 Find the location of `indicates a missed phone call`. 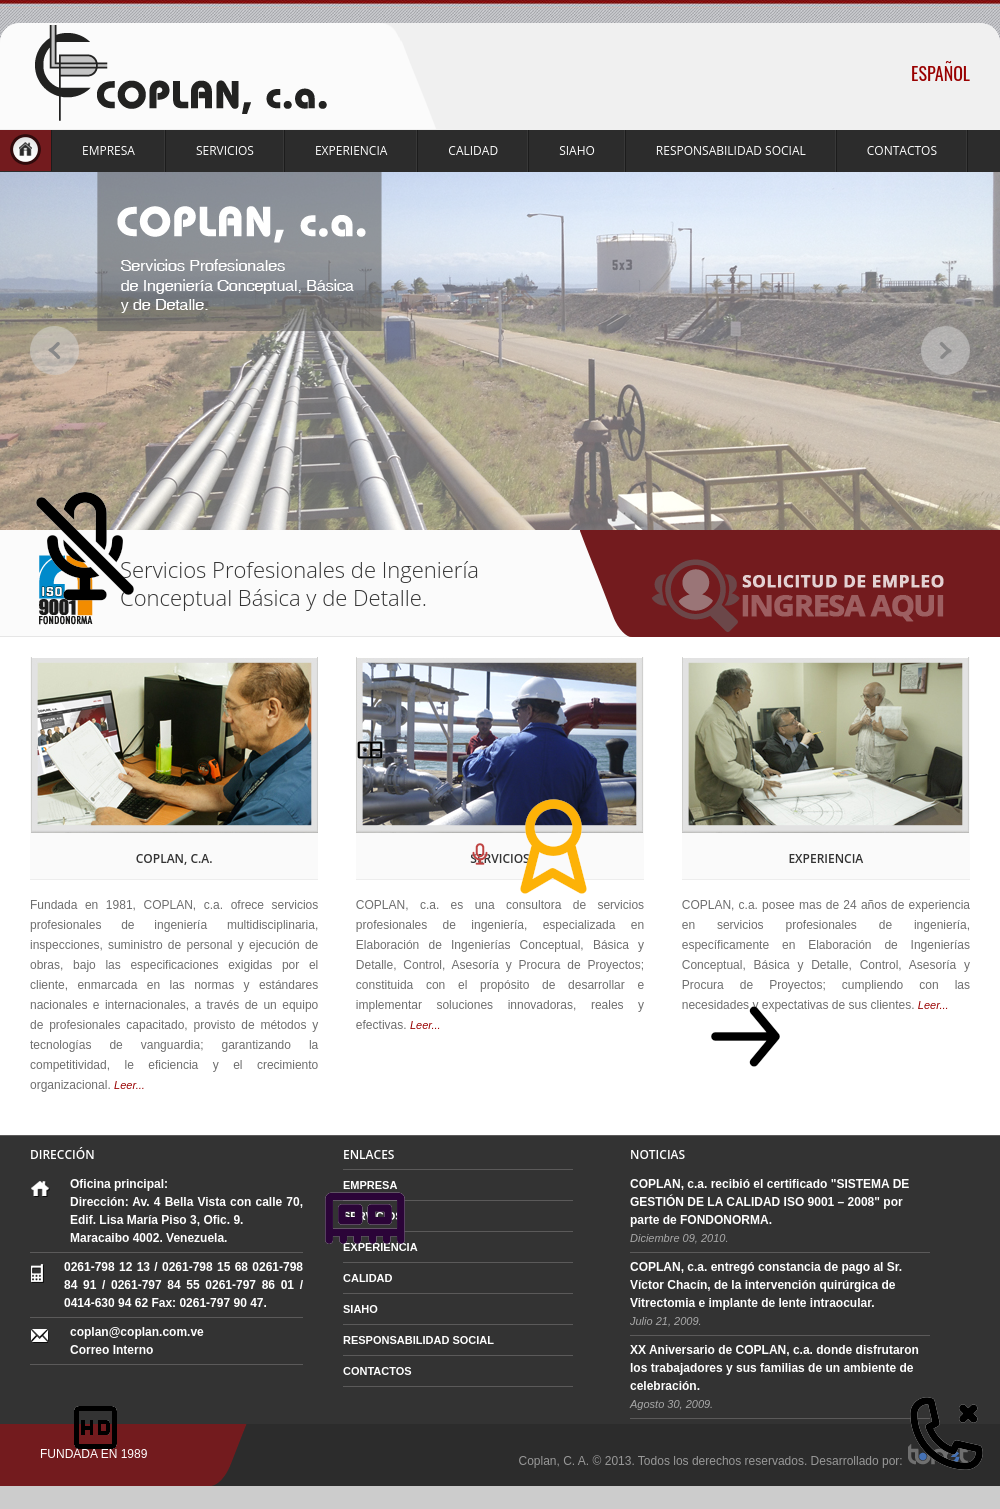

indicates a missed phone call is located at coordinates (946, 1433).